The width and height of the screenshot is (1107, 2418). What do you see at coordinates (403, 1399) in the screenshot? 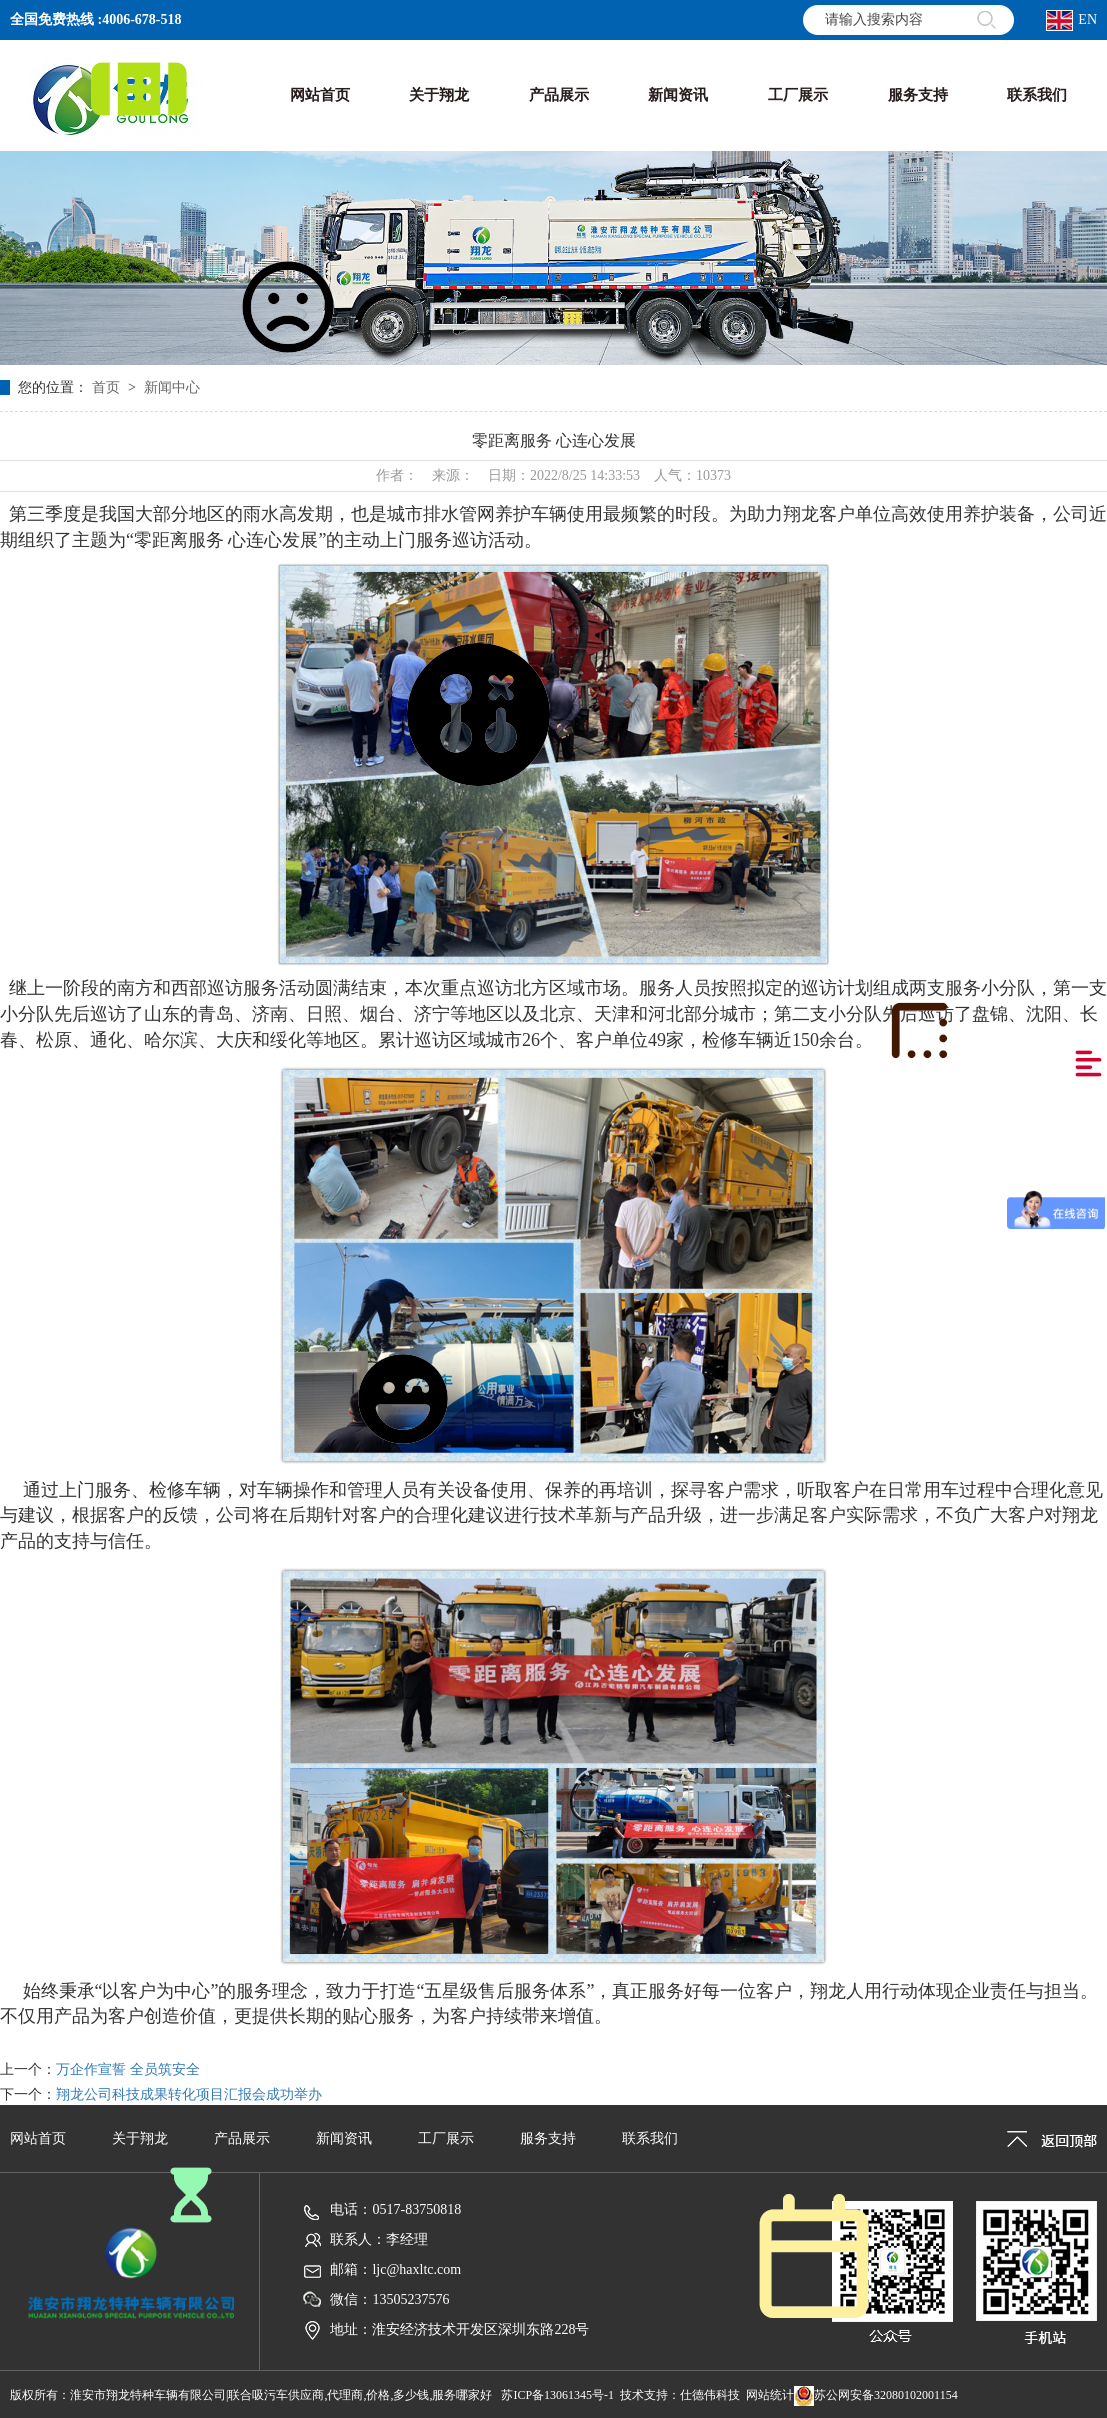
I see `add a fun or playful reaction to a message` at bounding box center [403, 1399].